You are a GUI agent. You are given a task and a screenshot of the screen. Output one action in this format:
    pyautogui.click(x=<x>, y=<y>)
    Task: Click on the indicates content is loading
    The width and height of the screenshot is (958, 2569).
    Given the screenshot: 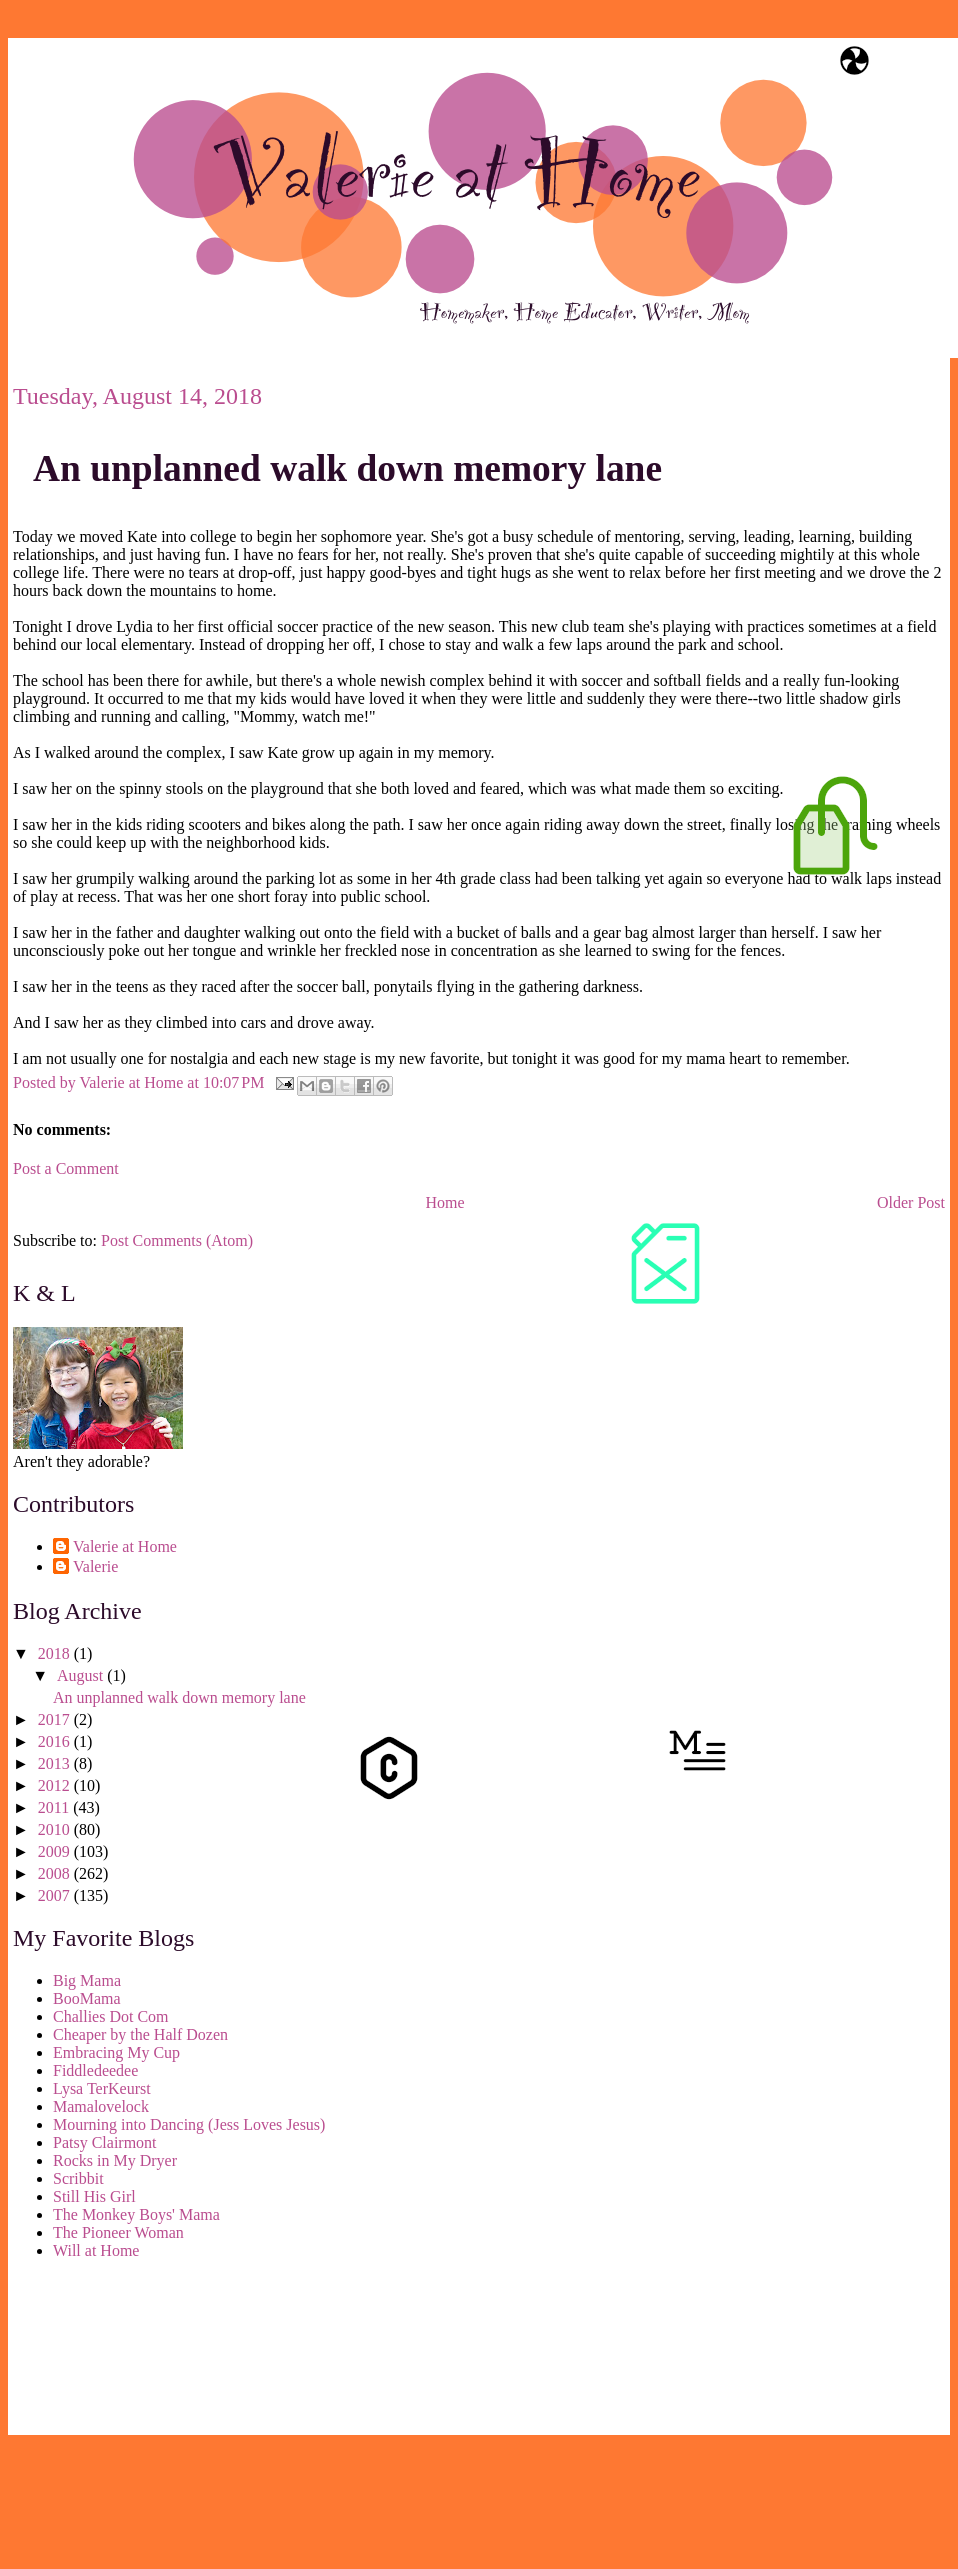 What is the action you would take?
    pyautogui.click(x=854, y=60)
    